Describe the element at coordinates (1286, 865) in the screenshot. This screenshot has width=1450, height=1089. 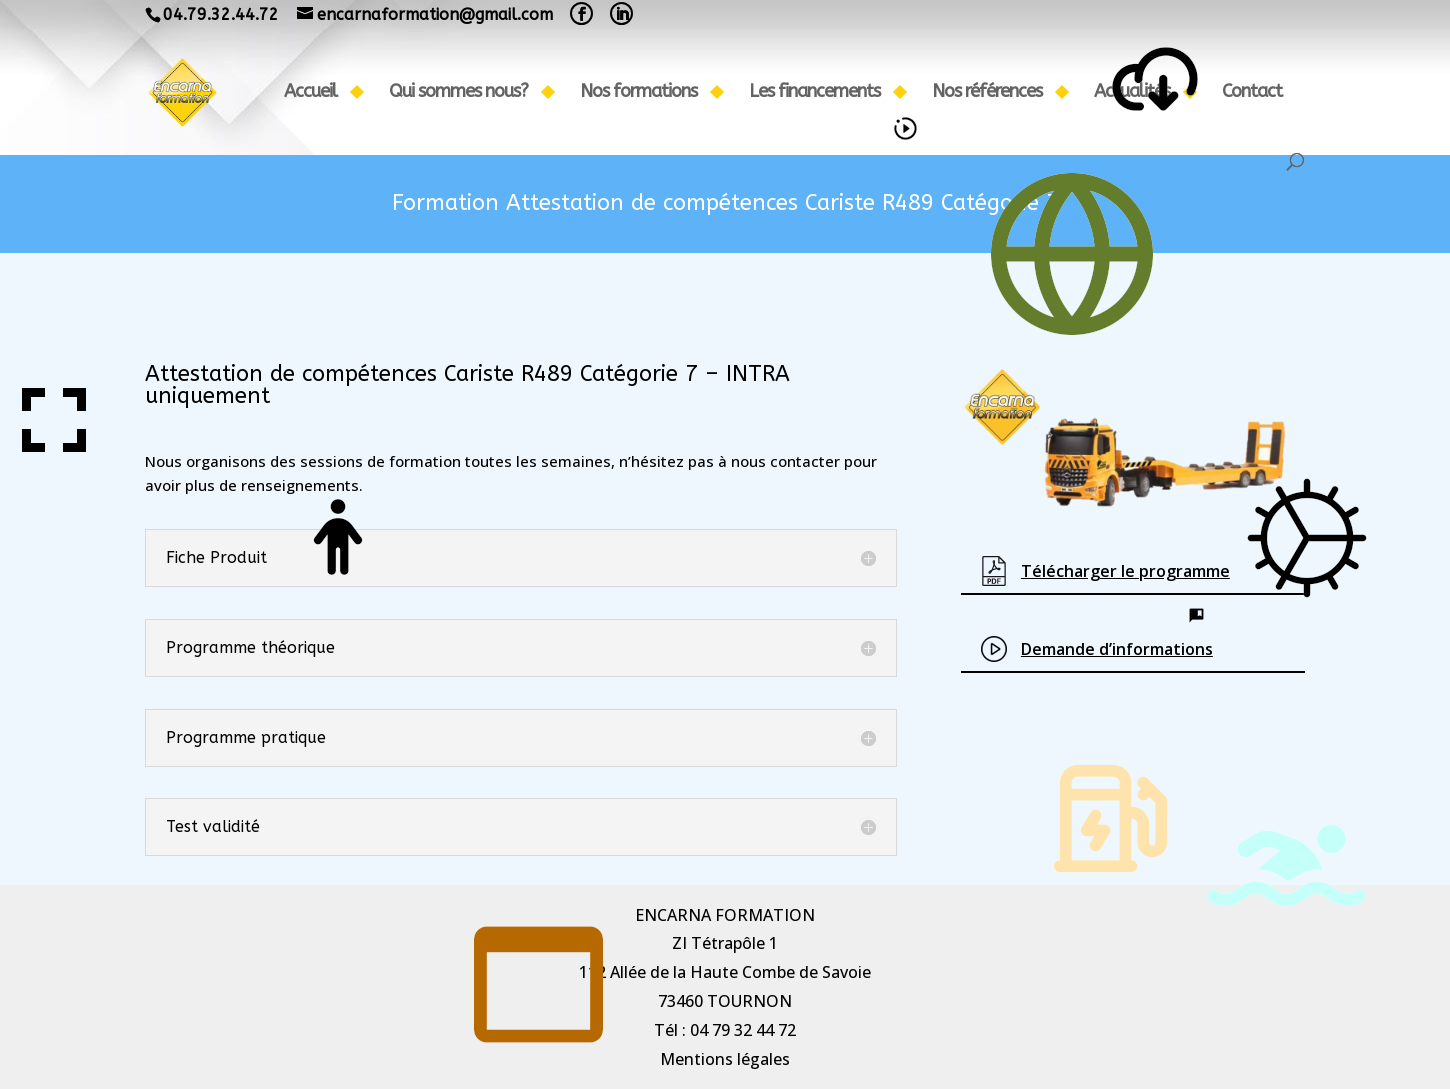
I see `access swimming pool or aquatic facilities` at that location.